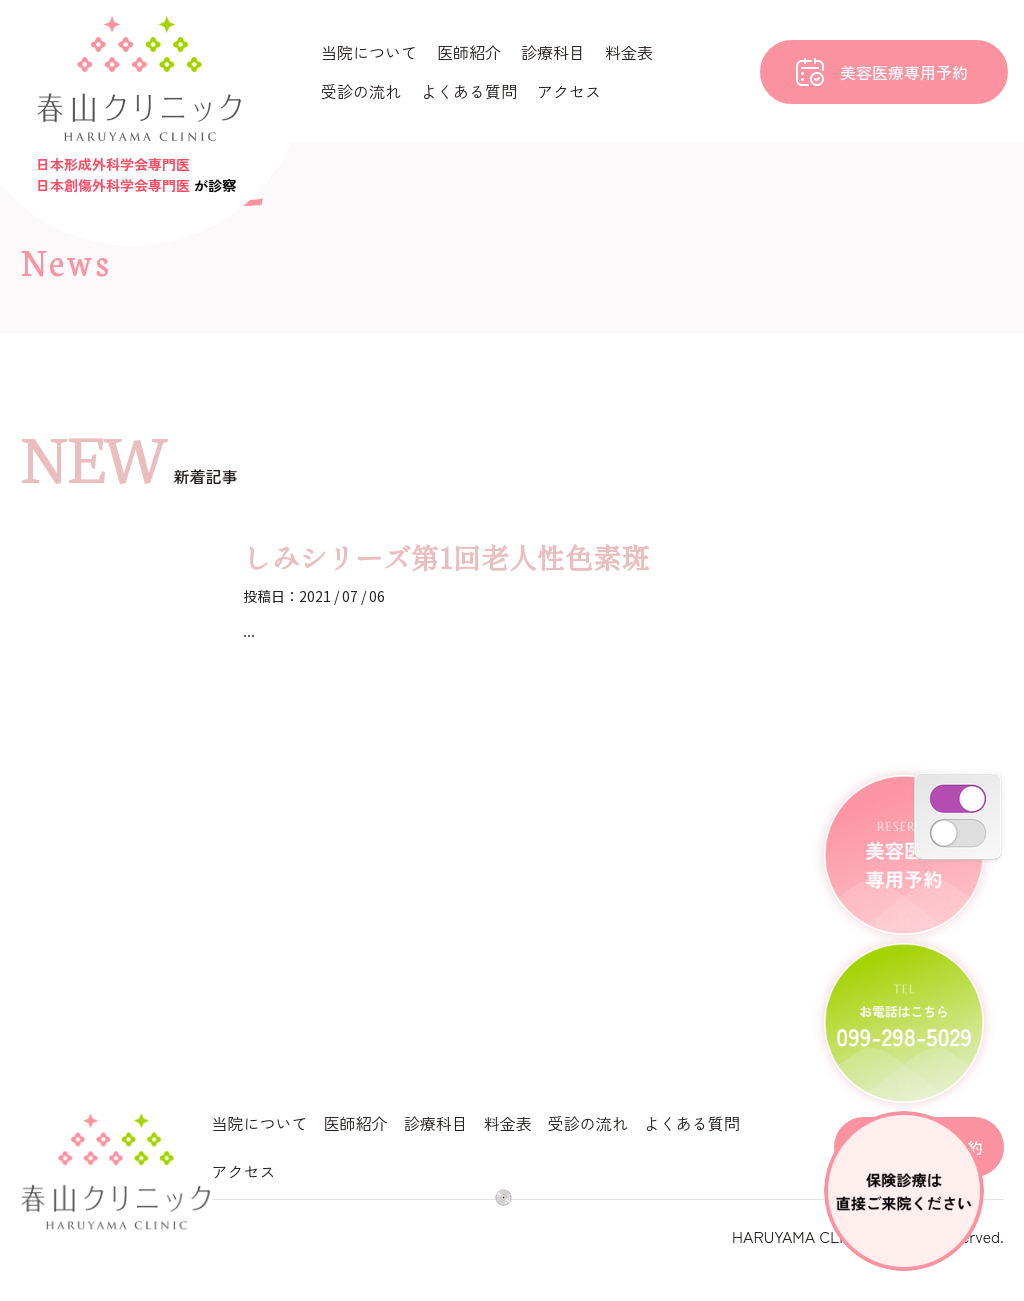  What do you see at coordinates (503, 1197) in the screenshot?
I see `indicates a DVD-RAM disc or optical media device` at bounding box center [503, 1197].